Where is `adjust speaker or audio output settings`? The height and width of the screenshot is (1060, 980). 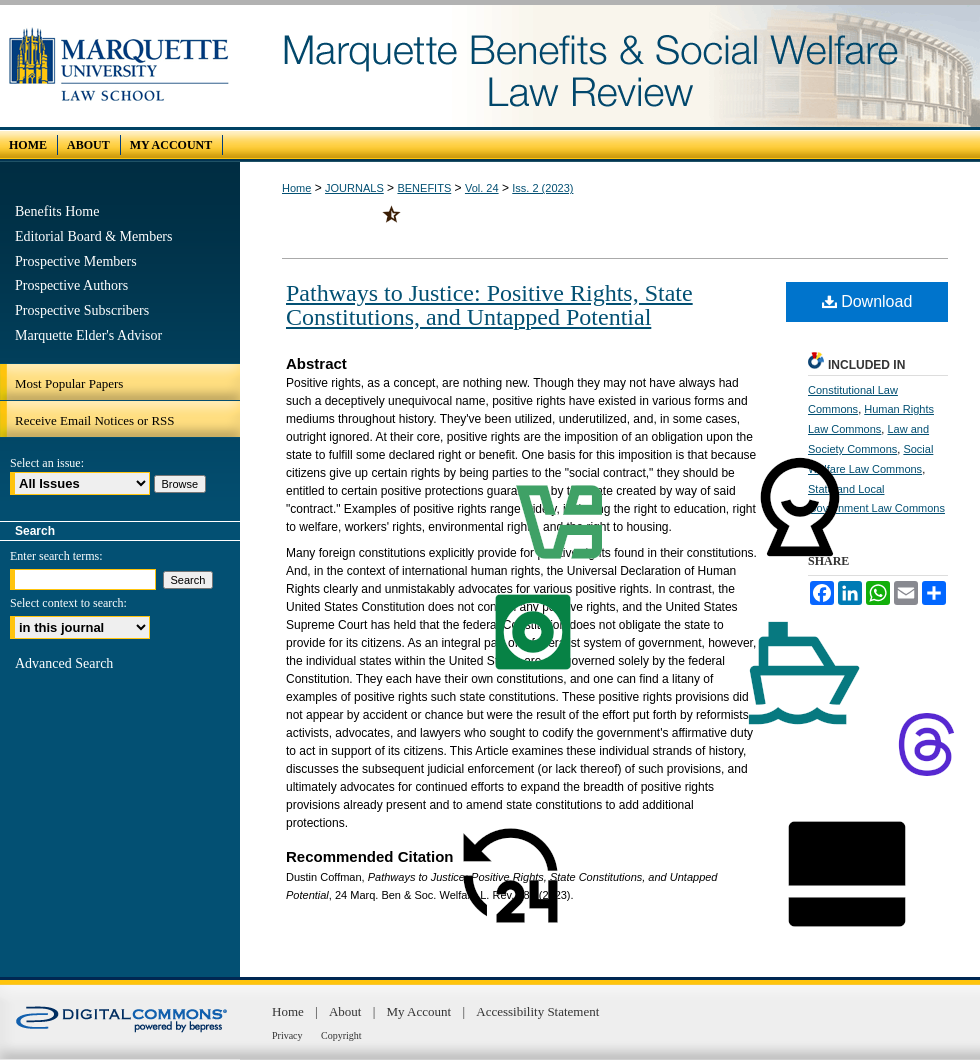 adjust speaker or audio output settings is located at coordinates (533, 632).